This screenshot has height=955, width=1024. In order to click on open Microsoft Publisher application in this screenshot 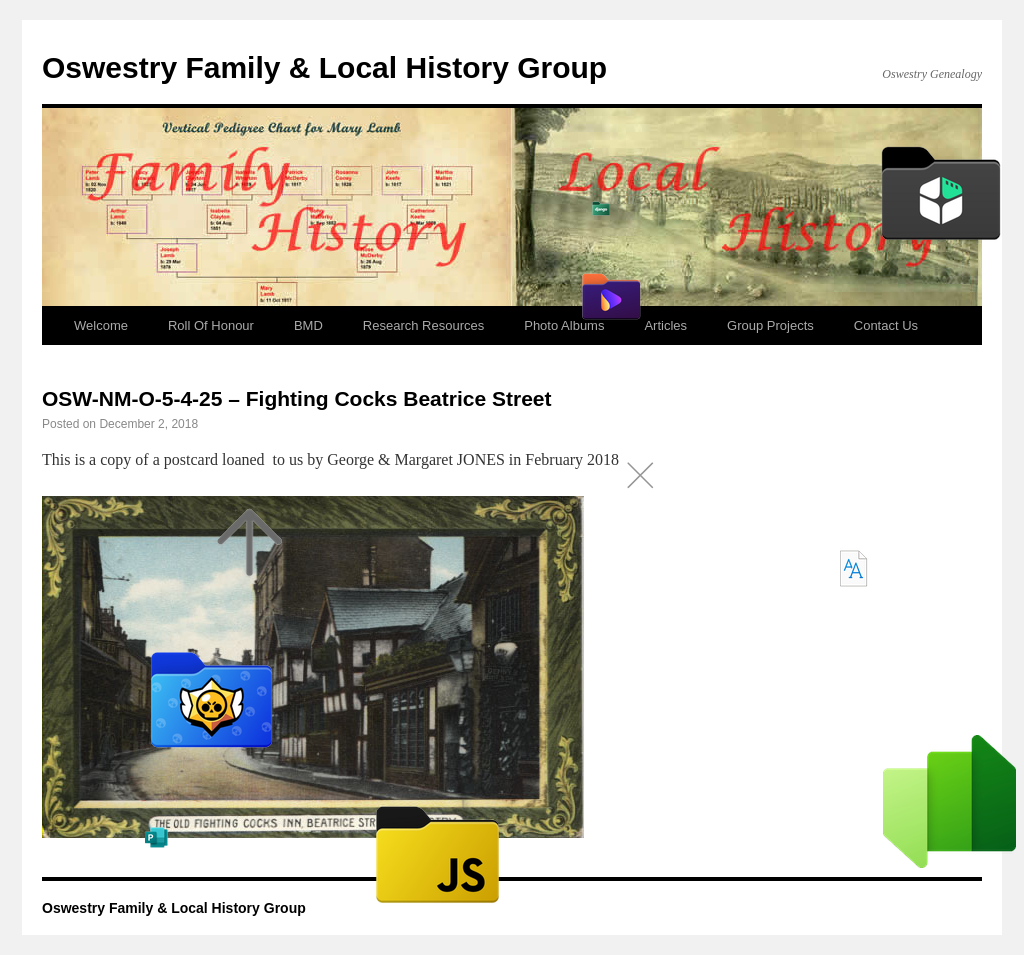, I will do `click(156, 837)`.